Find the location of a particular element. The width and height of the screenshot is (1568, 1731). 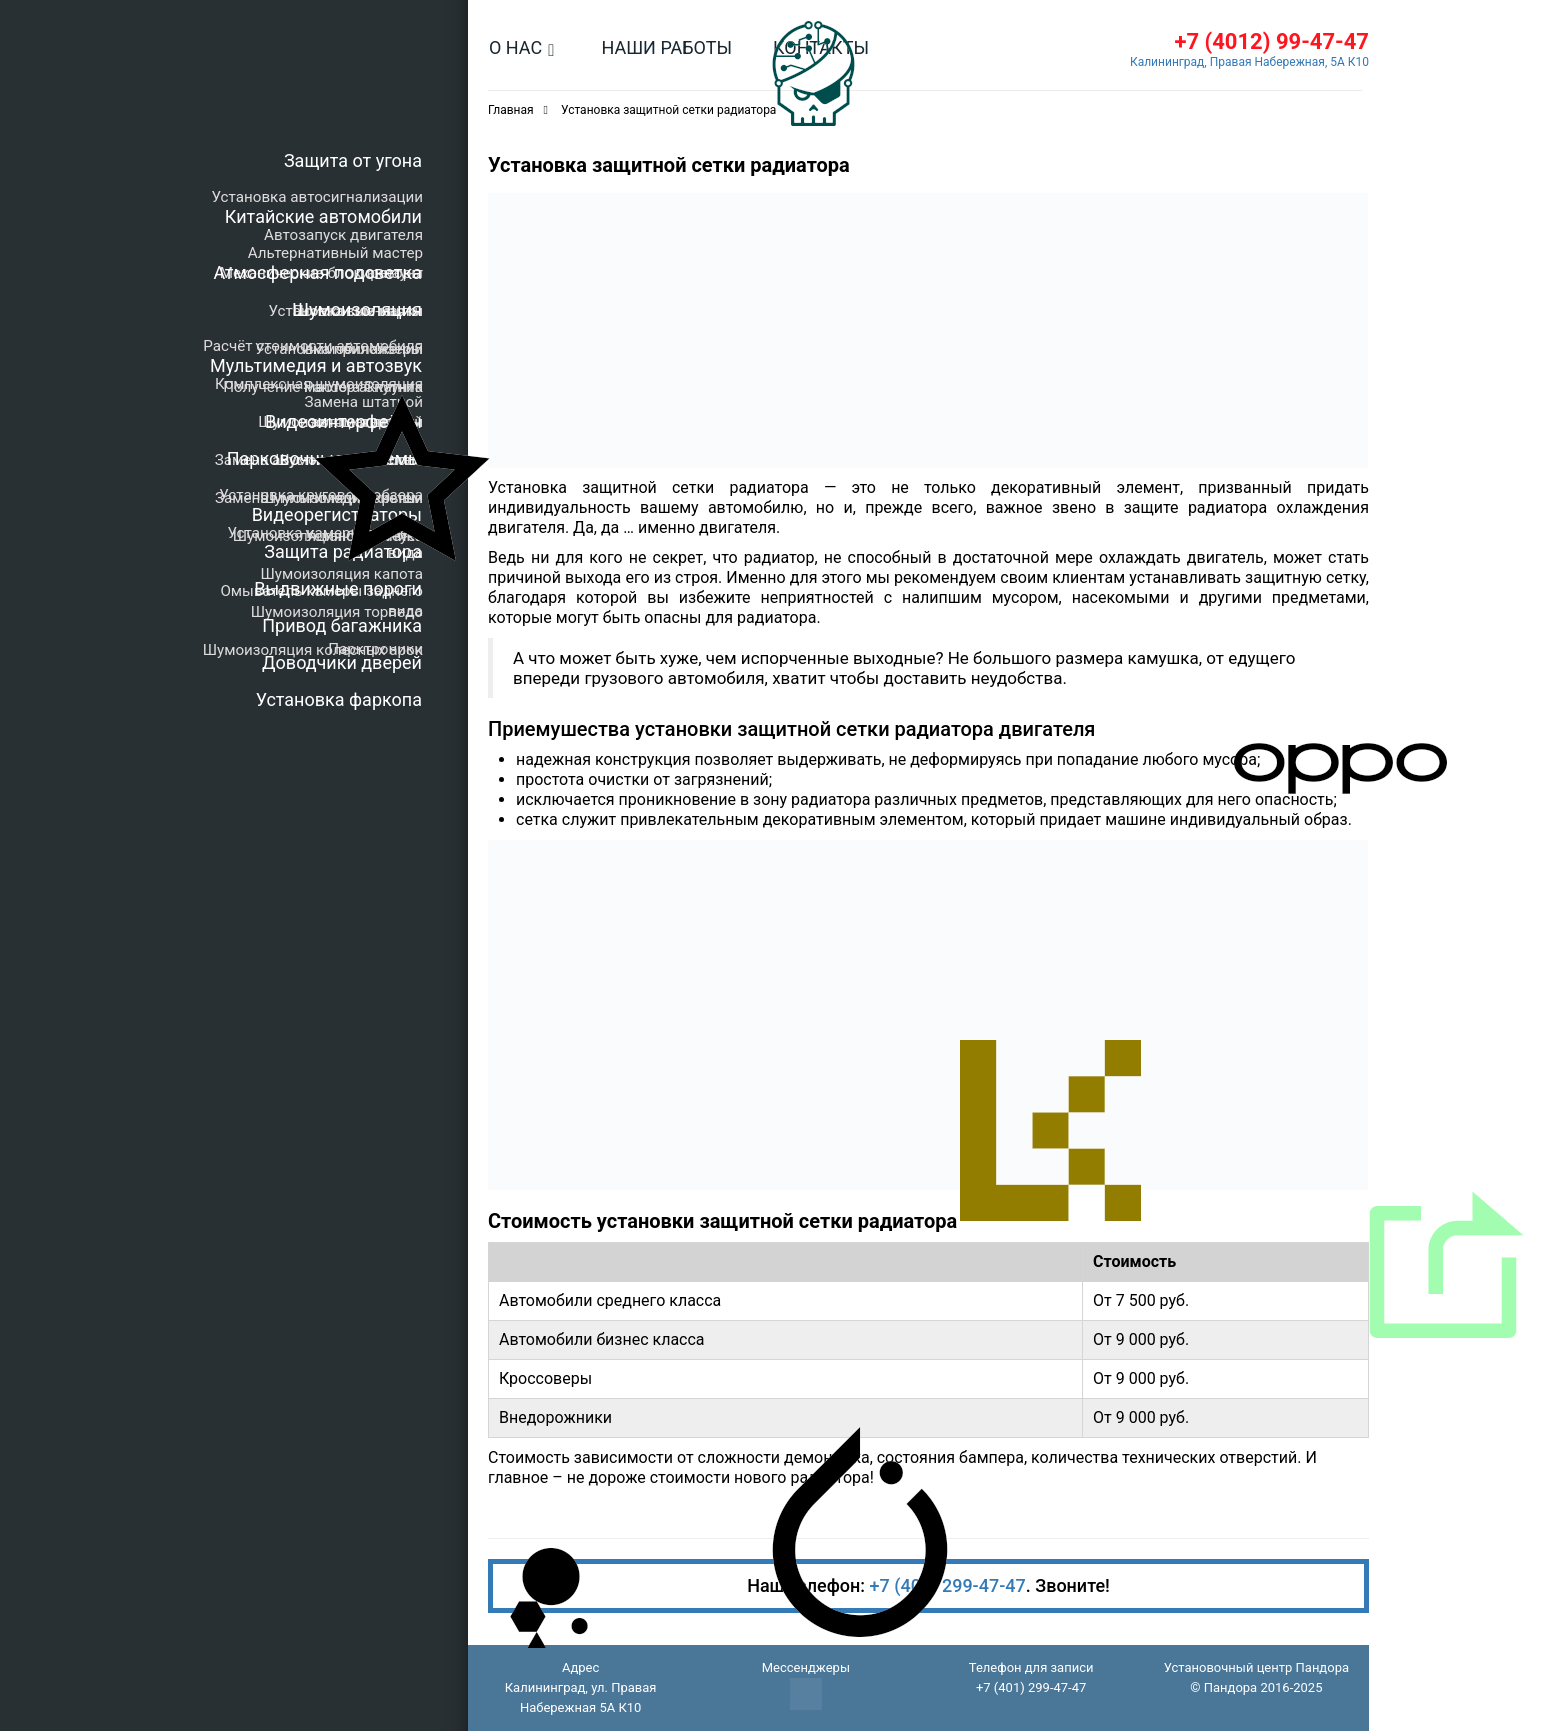

taichi graphics company logo is located at coordinates (549, 1598).